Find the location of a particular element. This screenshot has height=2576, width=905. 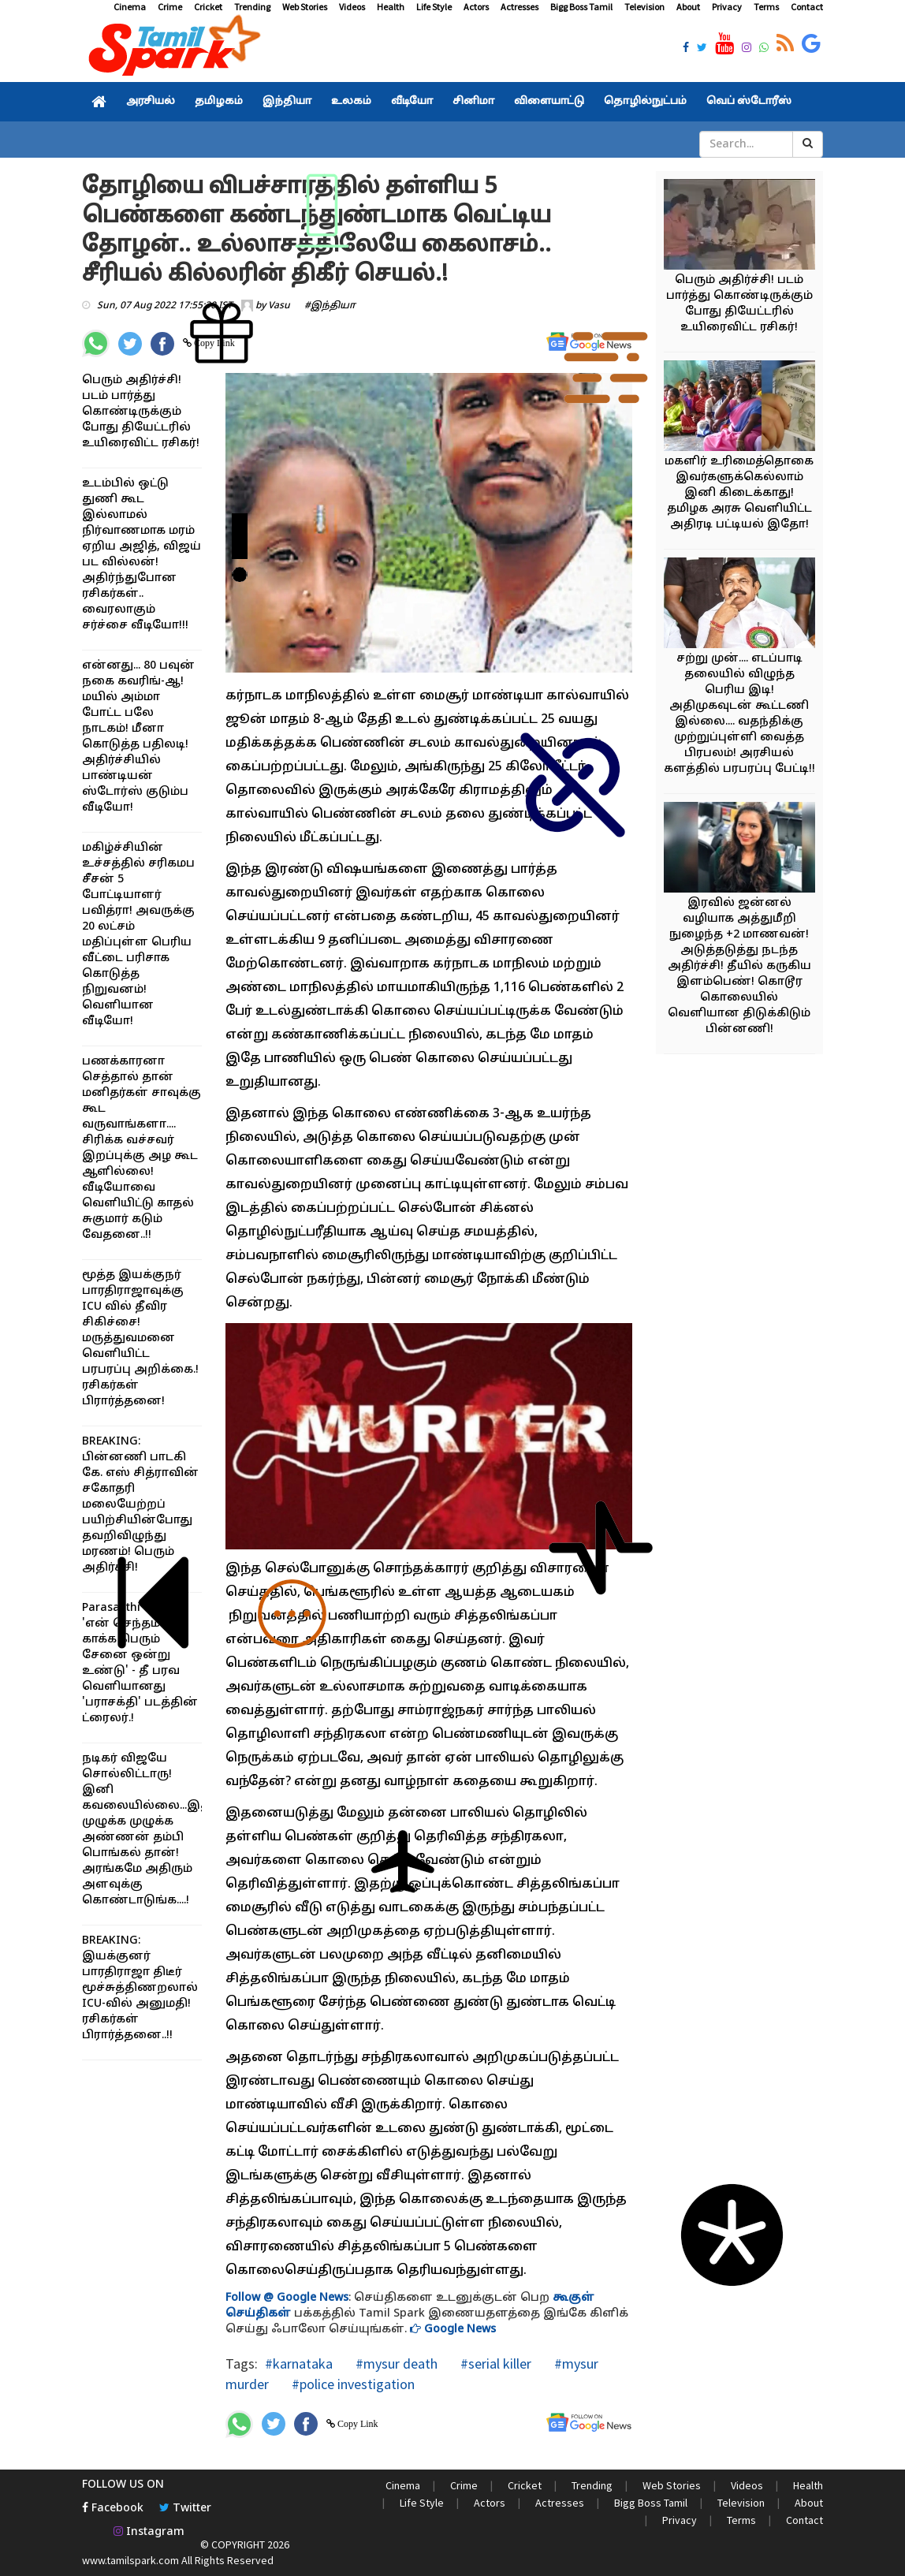

go to previous track or beginning is located at coordinates (151, 1602).